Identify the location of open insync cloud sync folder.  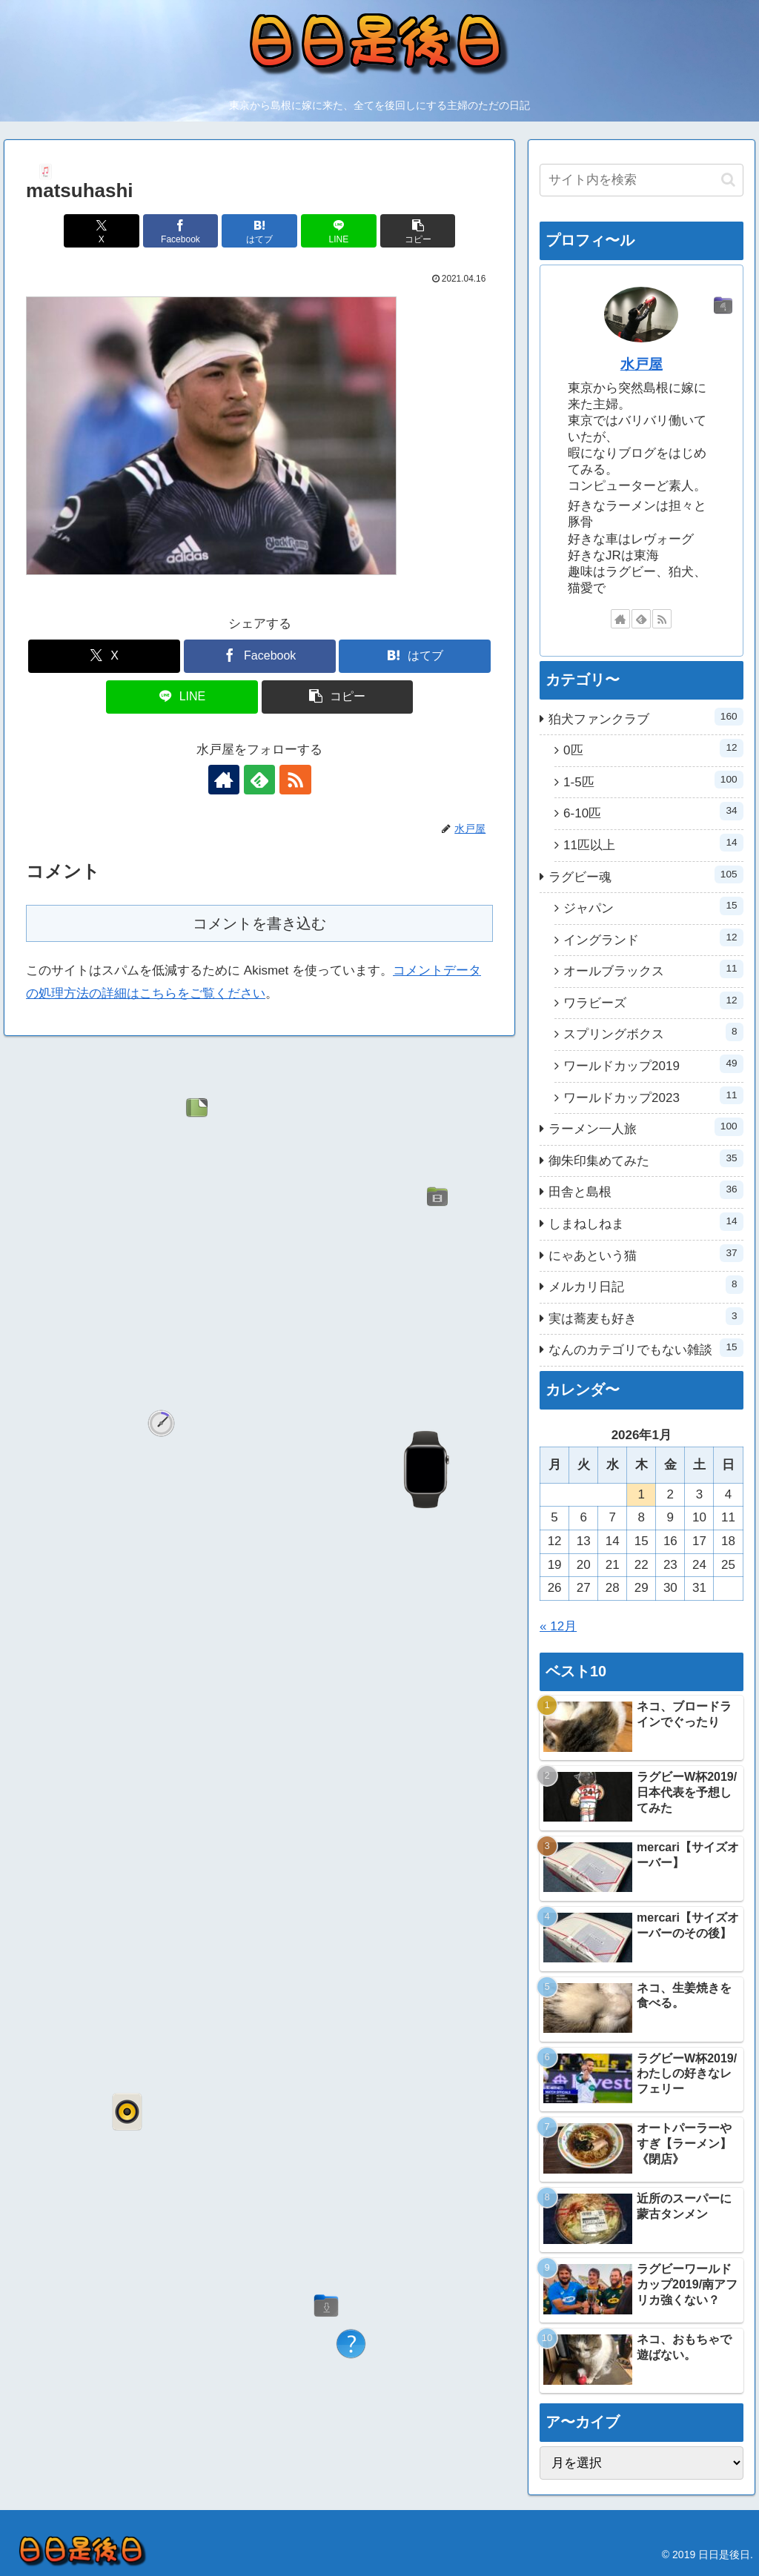
(723, 305).